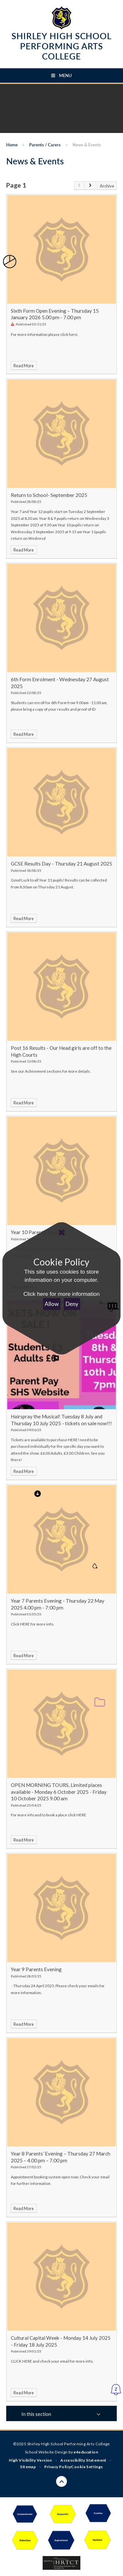 This screenshot has height=2576, width=123. Describe the element at coordinates (113, 1307) in the screenshot. I see `view trailer or towing equipment options` at that location.